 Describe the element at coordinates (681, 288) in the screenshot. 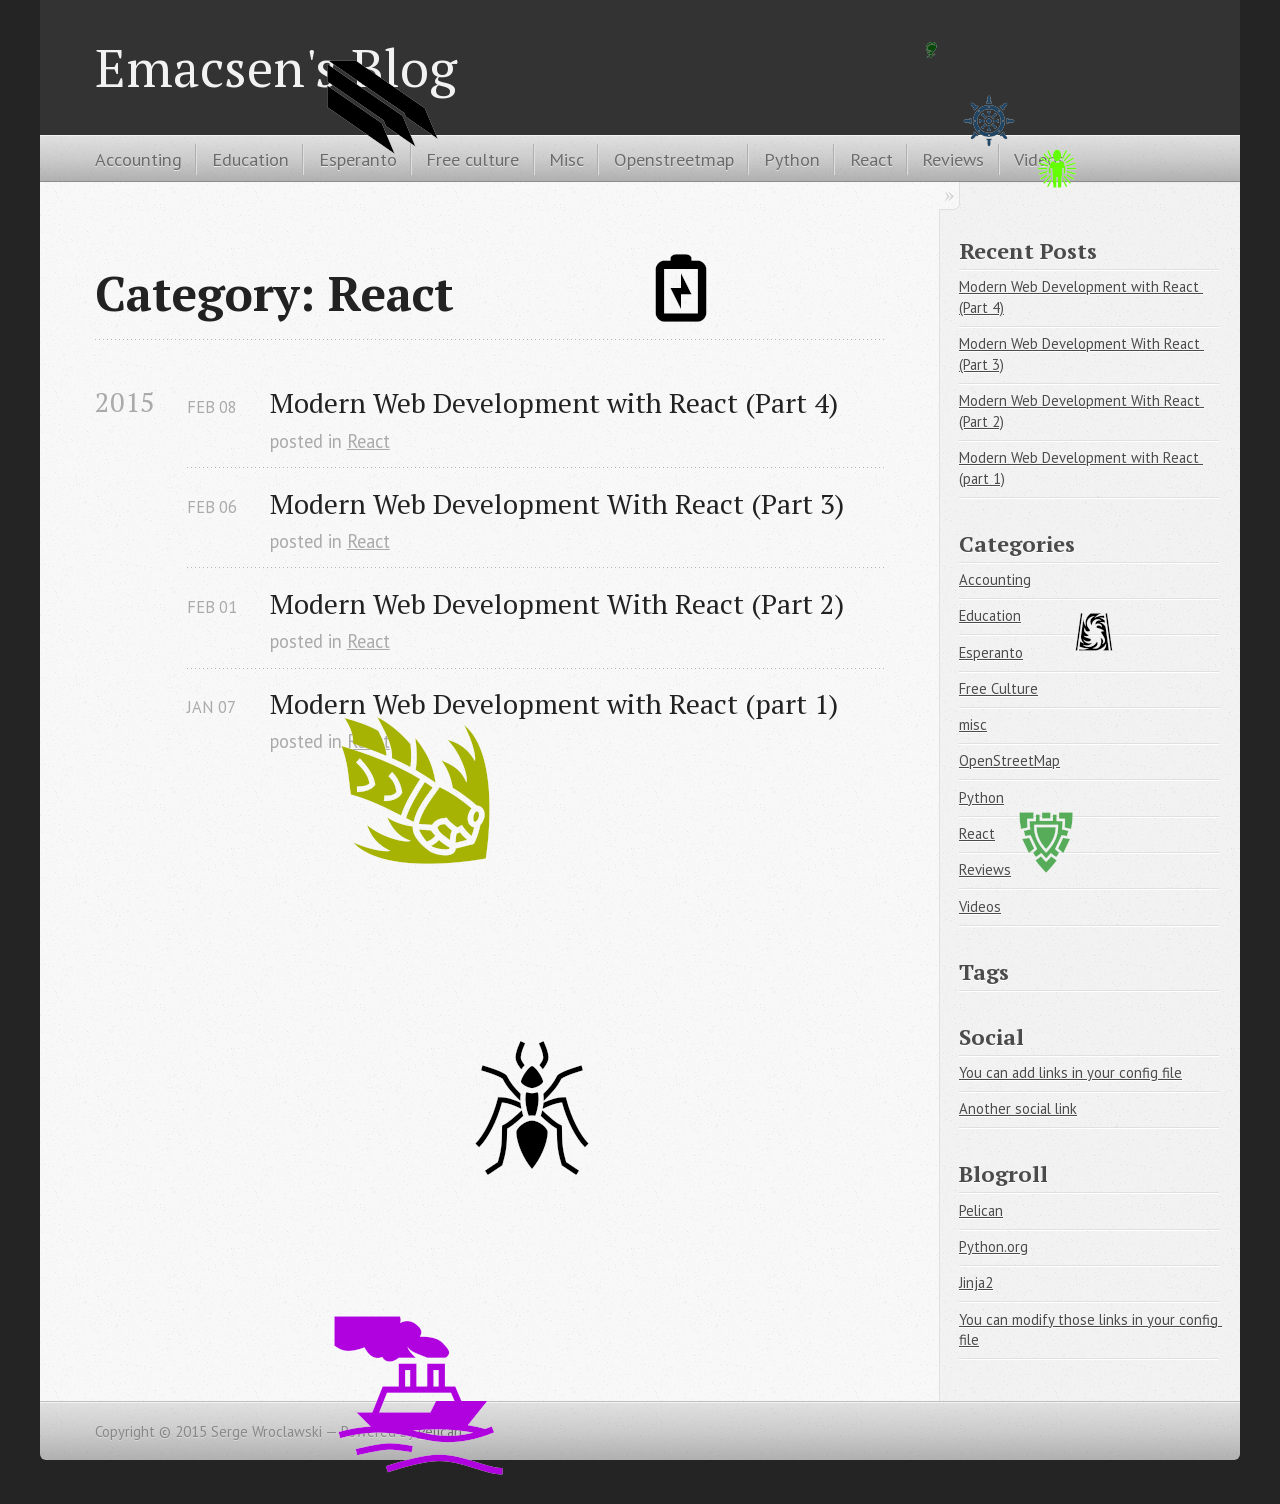

I see `view battery status or power level` at that location.